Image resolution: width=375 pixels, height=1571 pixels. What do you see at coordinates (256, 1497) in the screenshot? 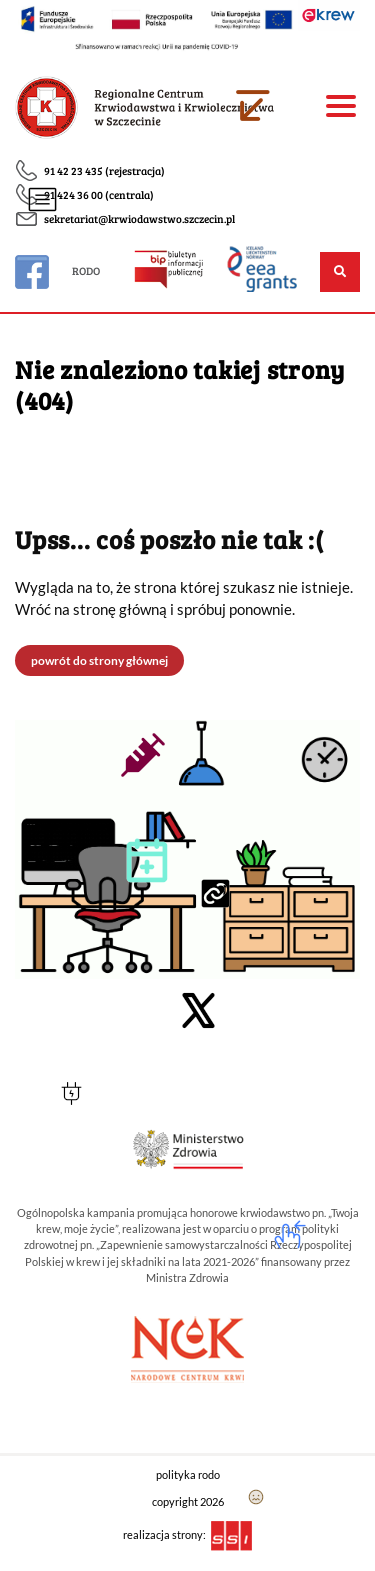
I see `indicates nervous or anxious status` at bounding box center [256, 1497].